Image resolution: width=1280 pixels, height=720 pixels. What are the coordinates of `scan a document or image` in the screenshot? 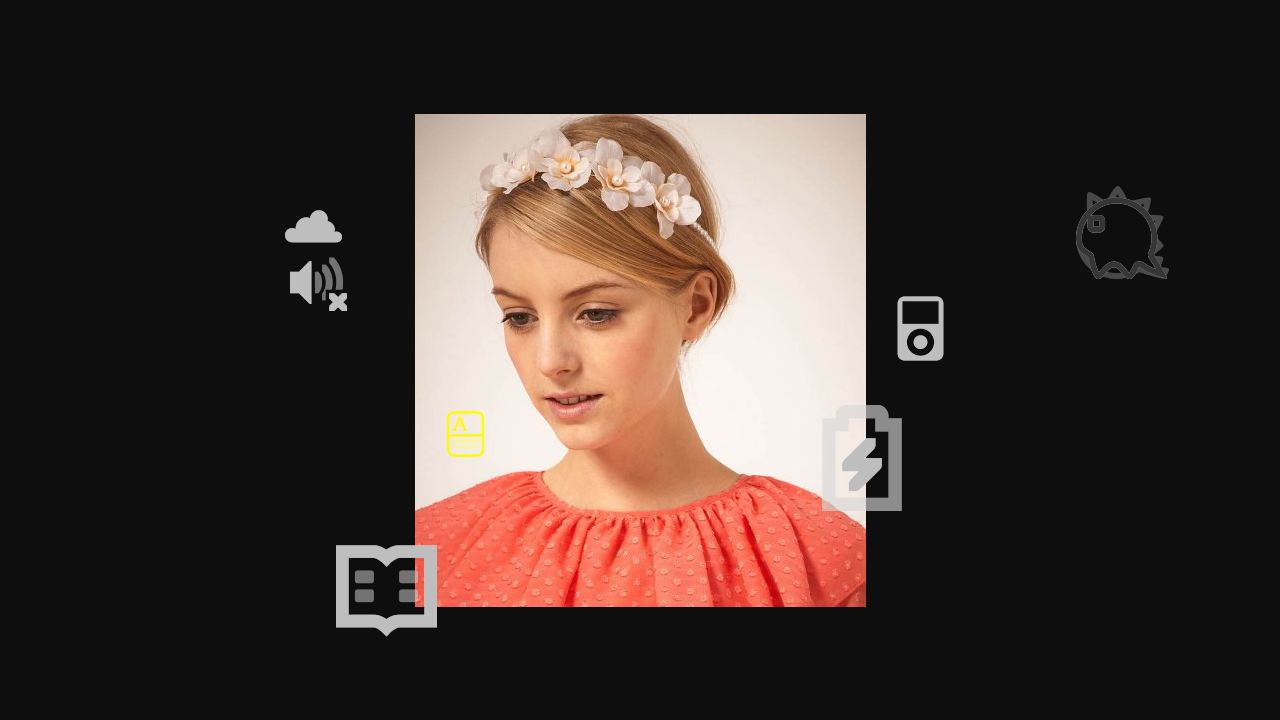 It's located at (467, 434).